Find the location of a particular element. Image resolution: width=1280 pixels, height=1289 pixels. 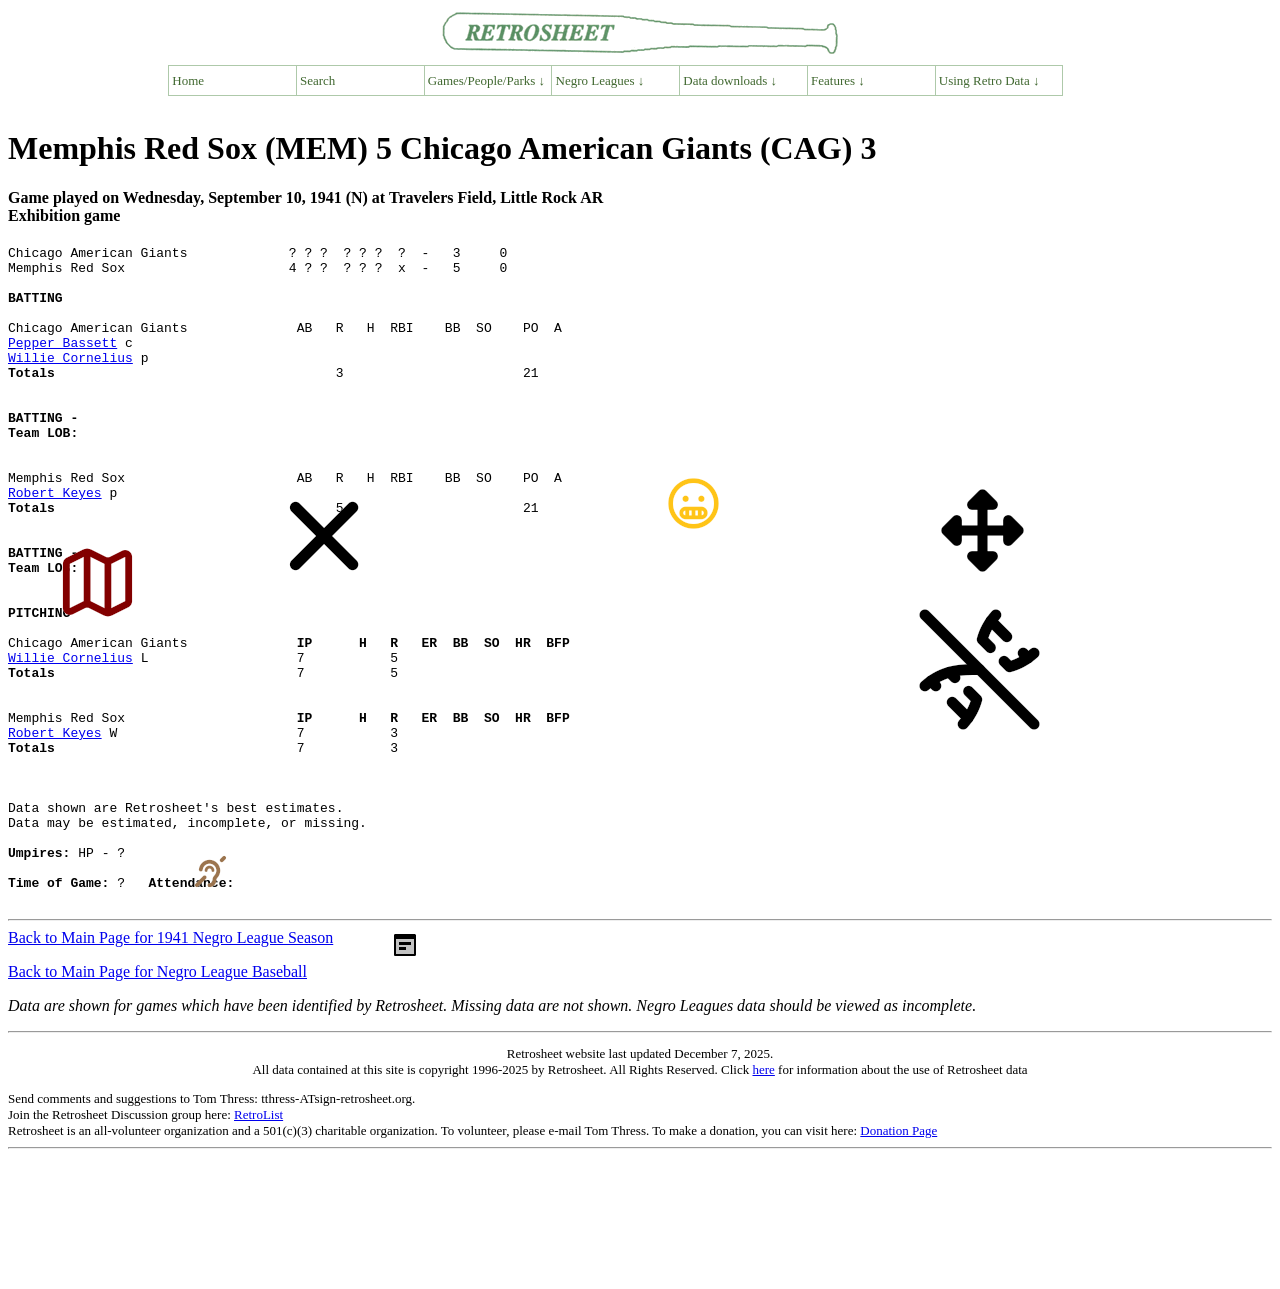

close or dismiss a dialog is located at coordinates (324, 536).